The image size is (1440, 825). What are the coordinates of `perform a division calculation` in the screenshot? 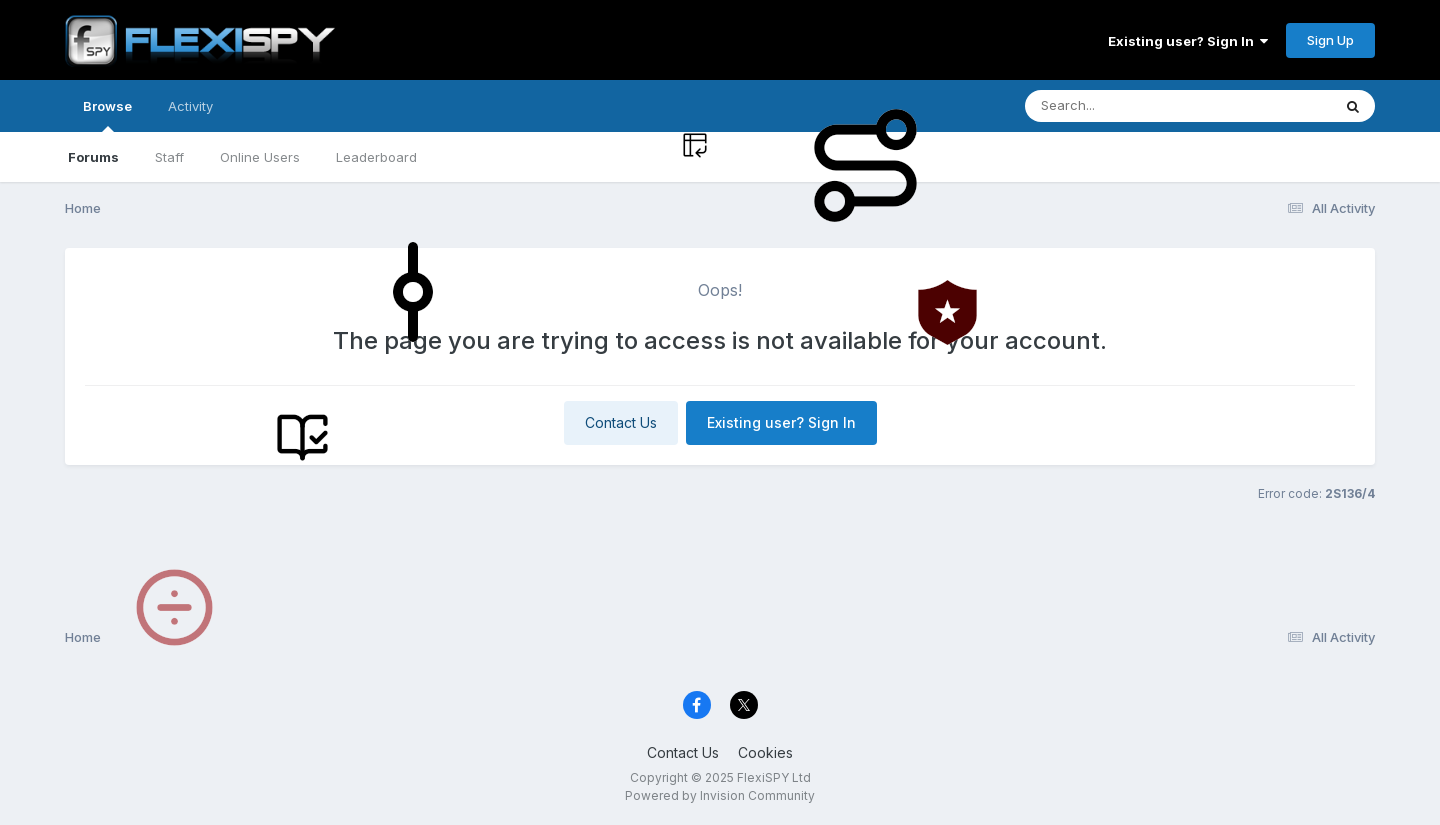 It's located at (174, 607).